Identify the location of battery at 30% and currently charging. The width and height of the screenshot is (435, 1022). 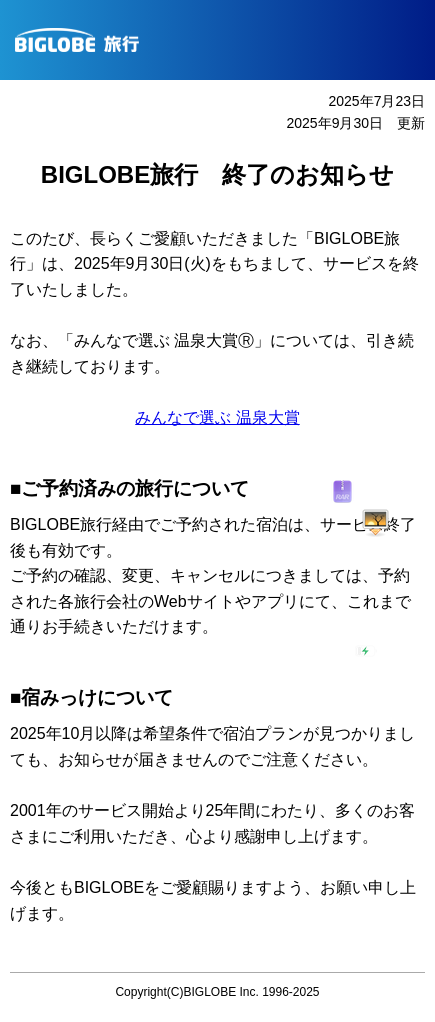
(366, 651).